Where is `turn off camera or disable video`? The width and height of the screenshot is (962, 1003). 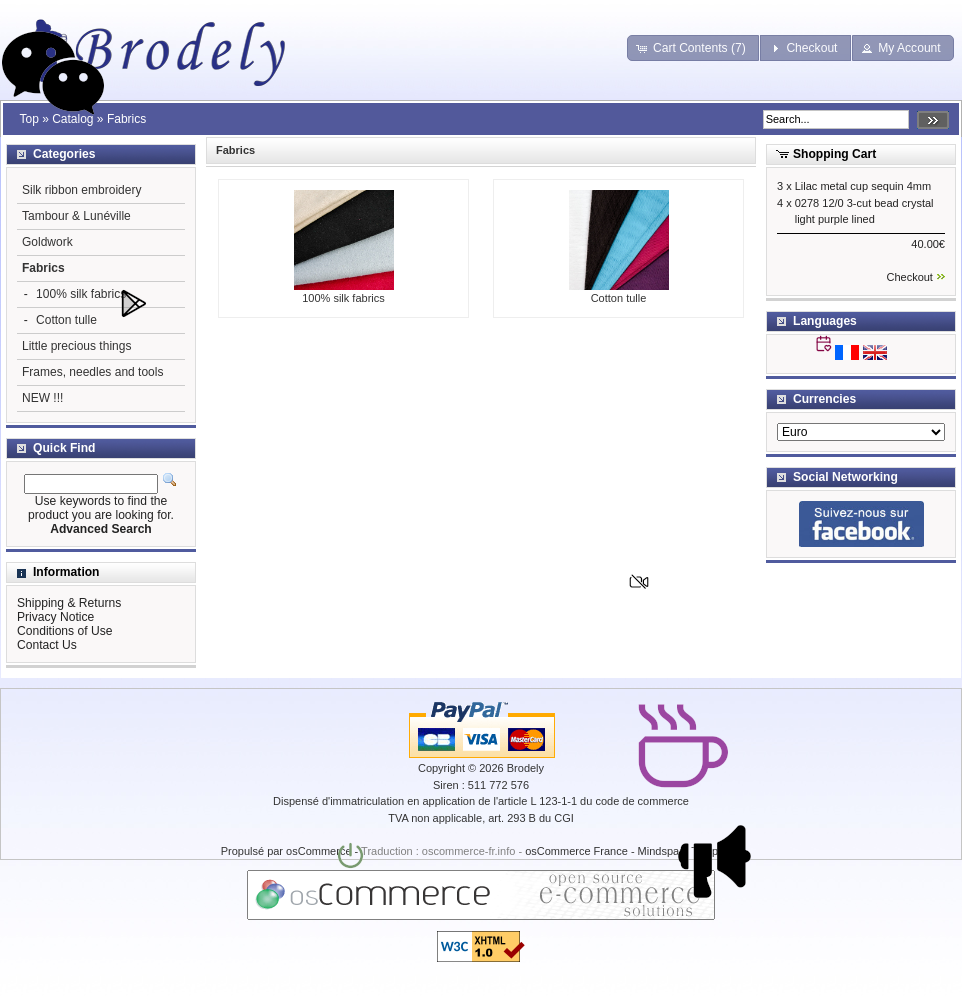
turn off camera or disable video is located at coordinates (639, 582).